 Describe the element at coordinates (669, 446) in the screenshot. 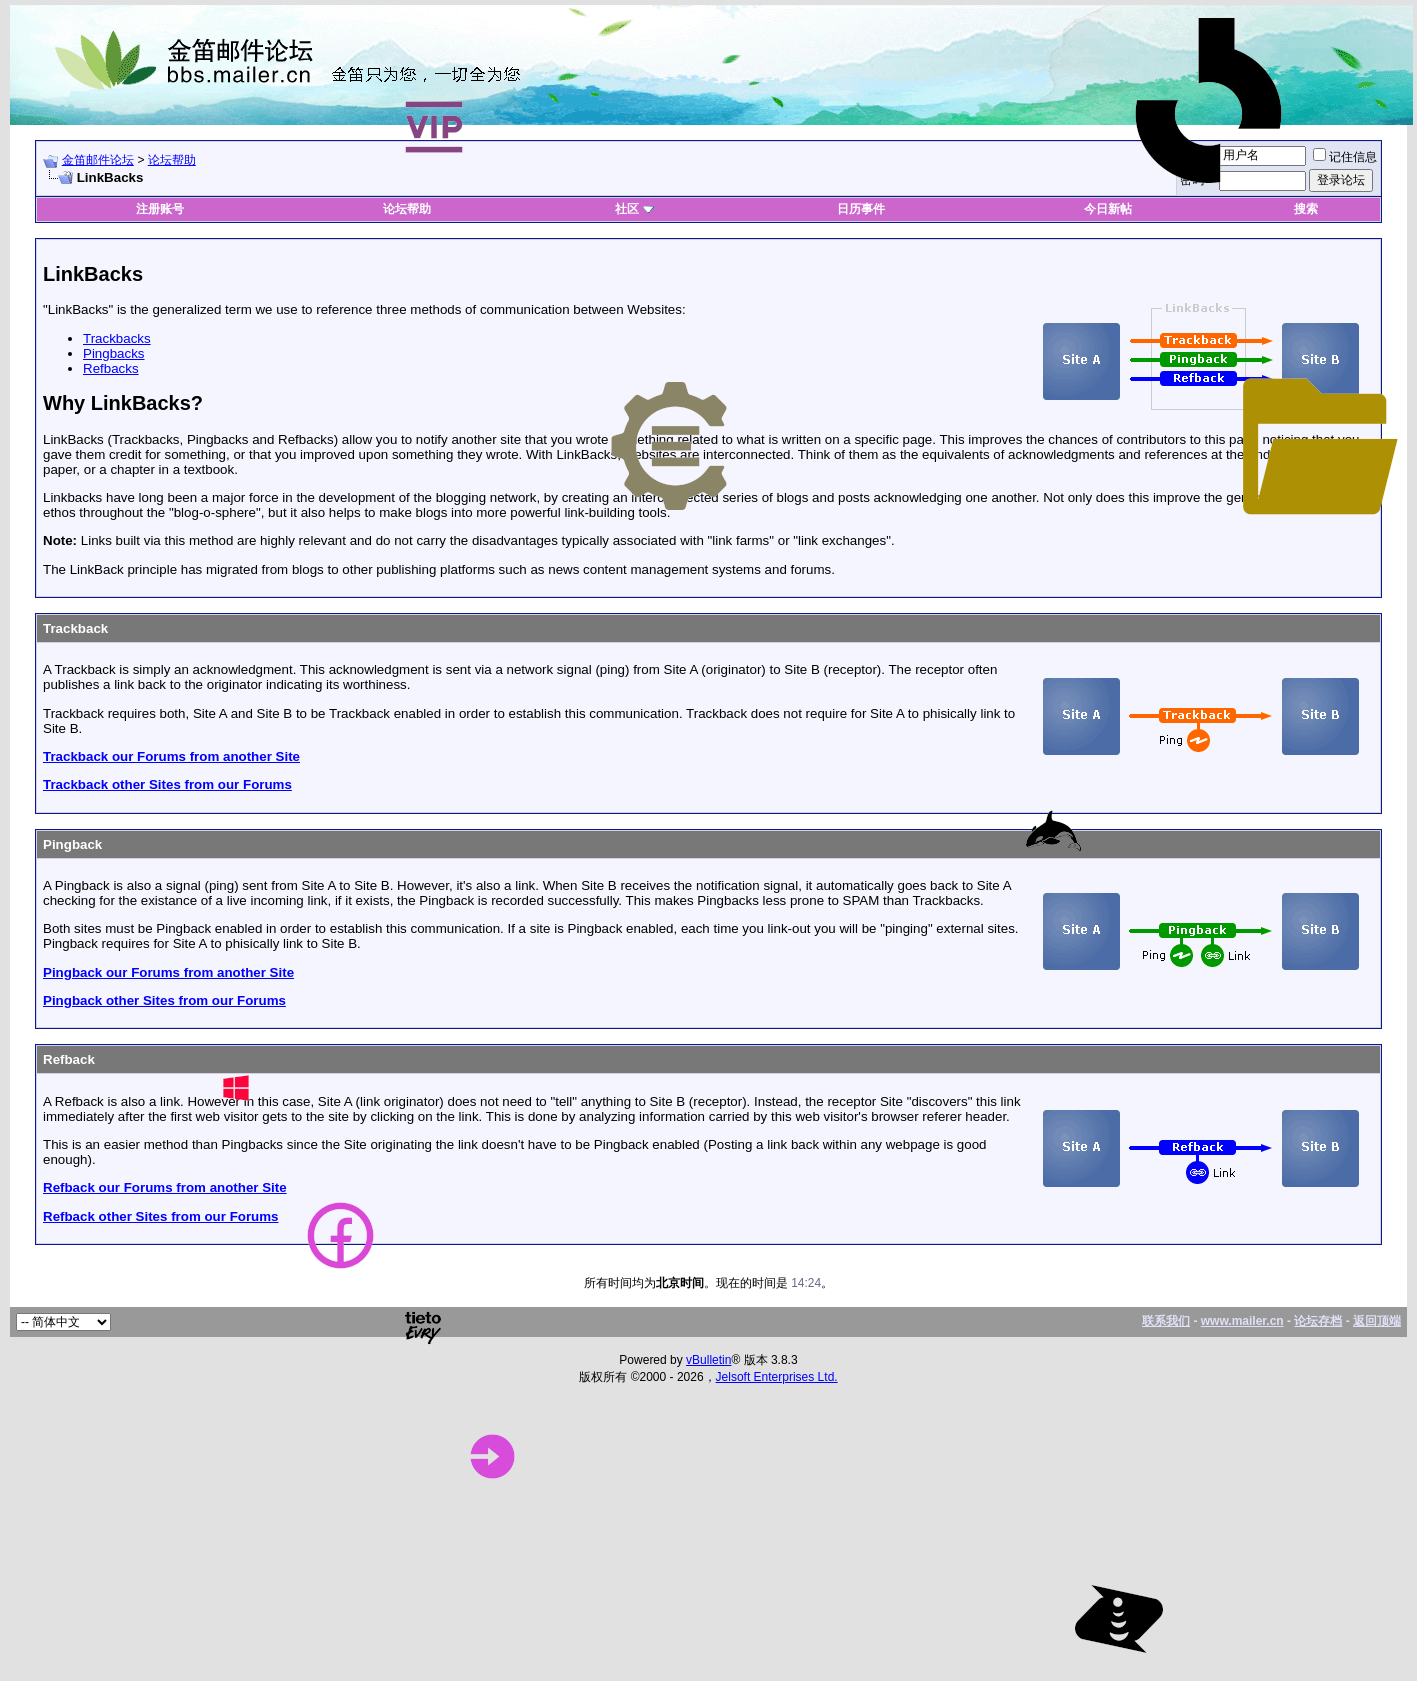

I see `open compiler explorer tool` at that location.